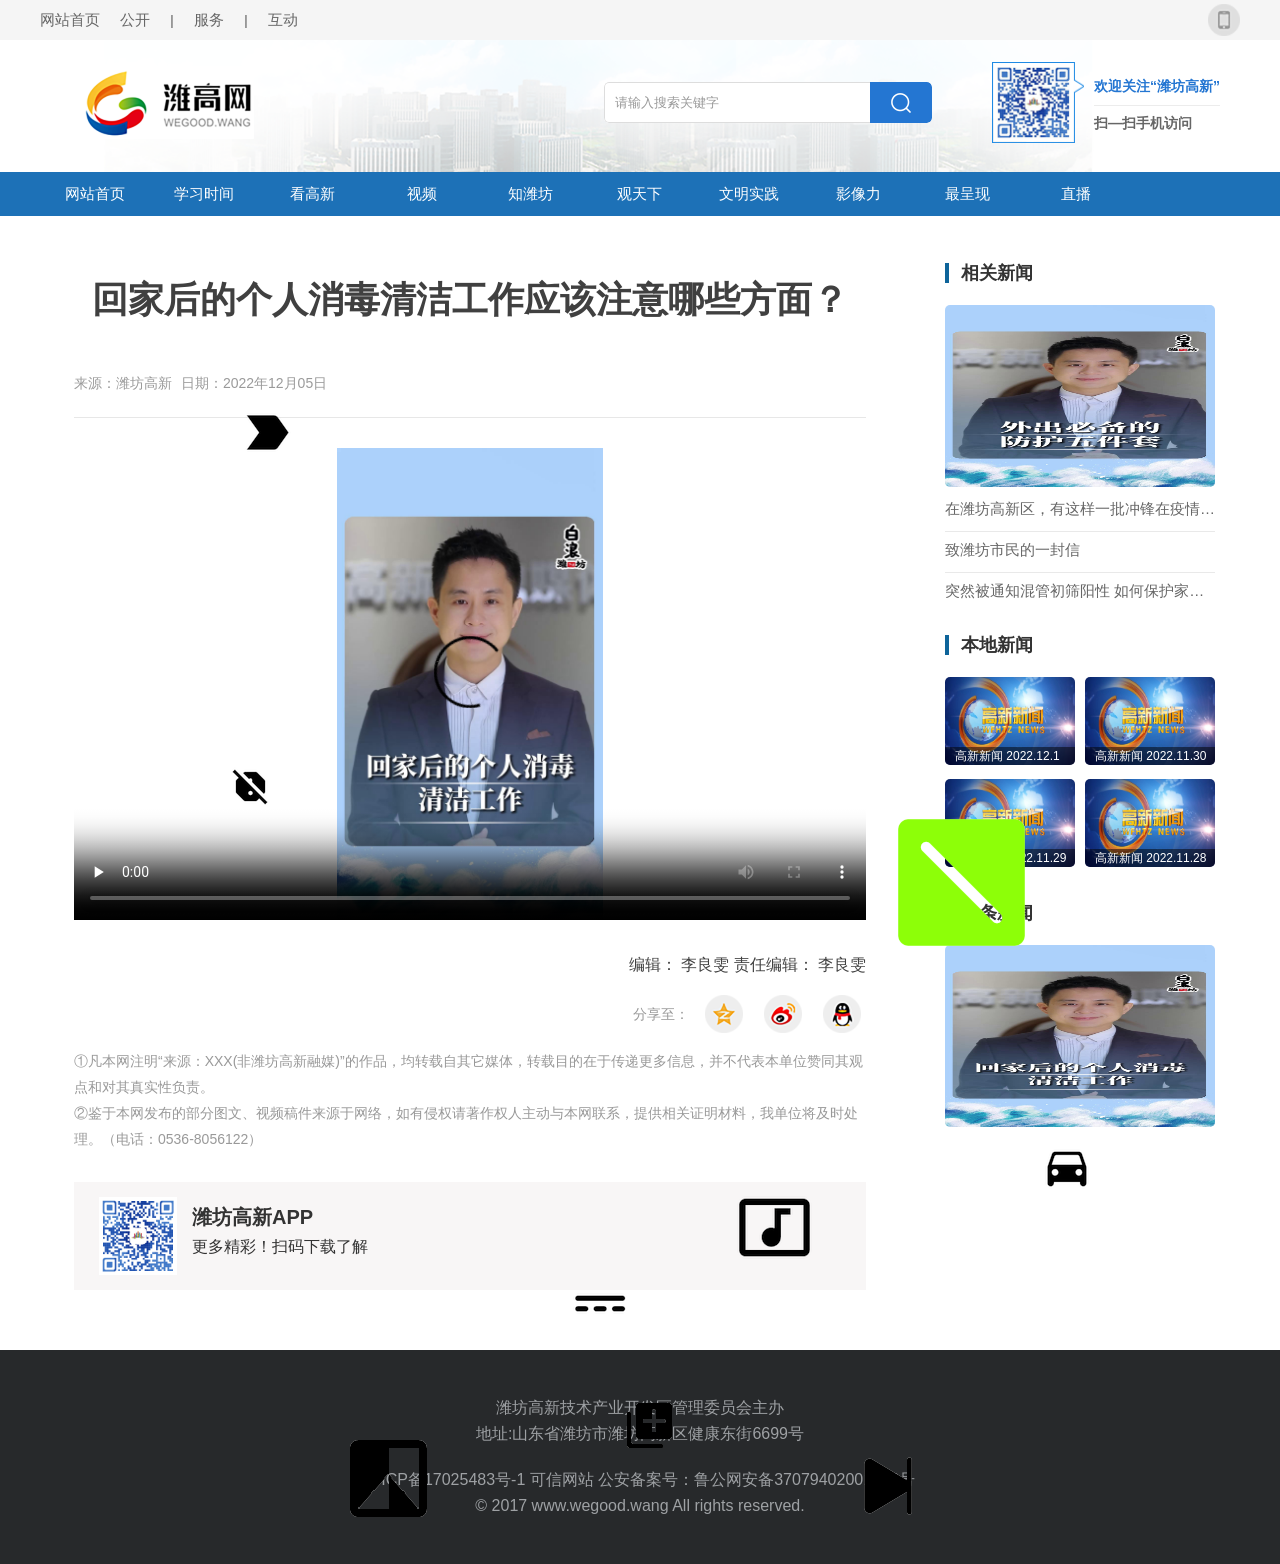 This screenshot has width=1280, height=1564. Describe the element at coordinates (601, 1303) in the screenshot. I see `power input or DC power connection port` at that location.